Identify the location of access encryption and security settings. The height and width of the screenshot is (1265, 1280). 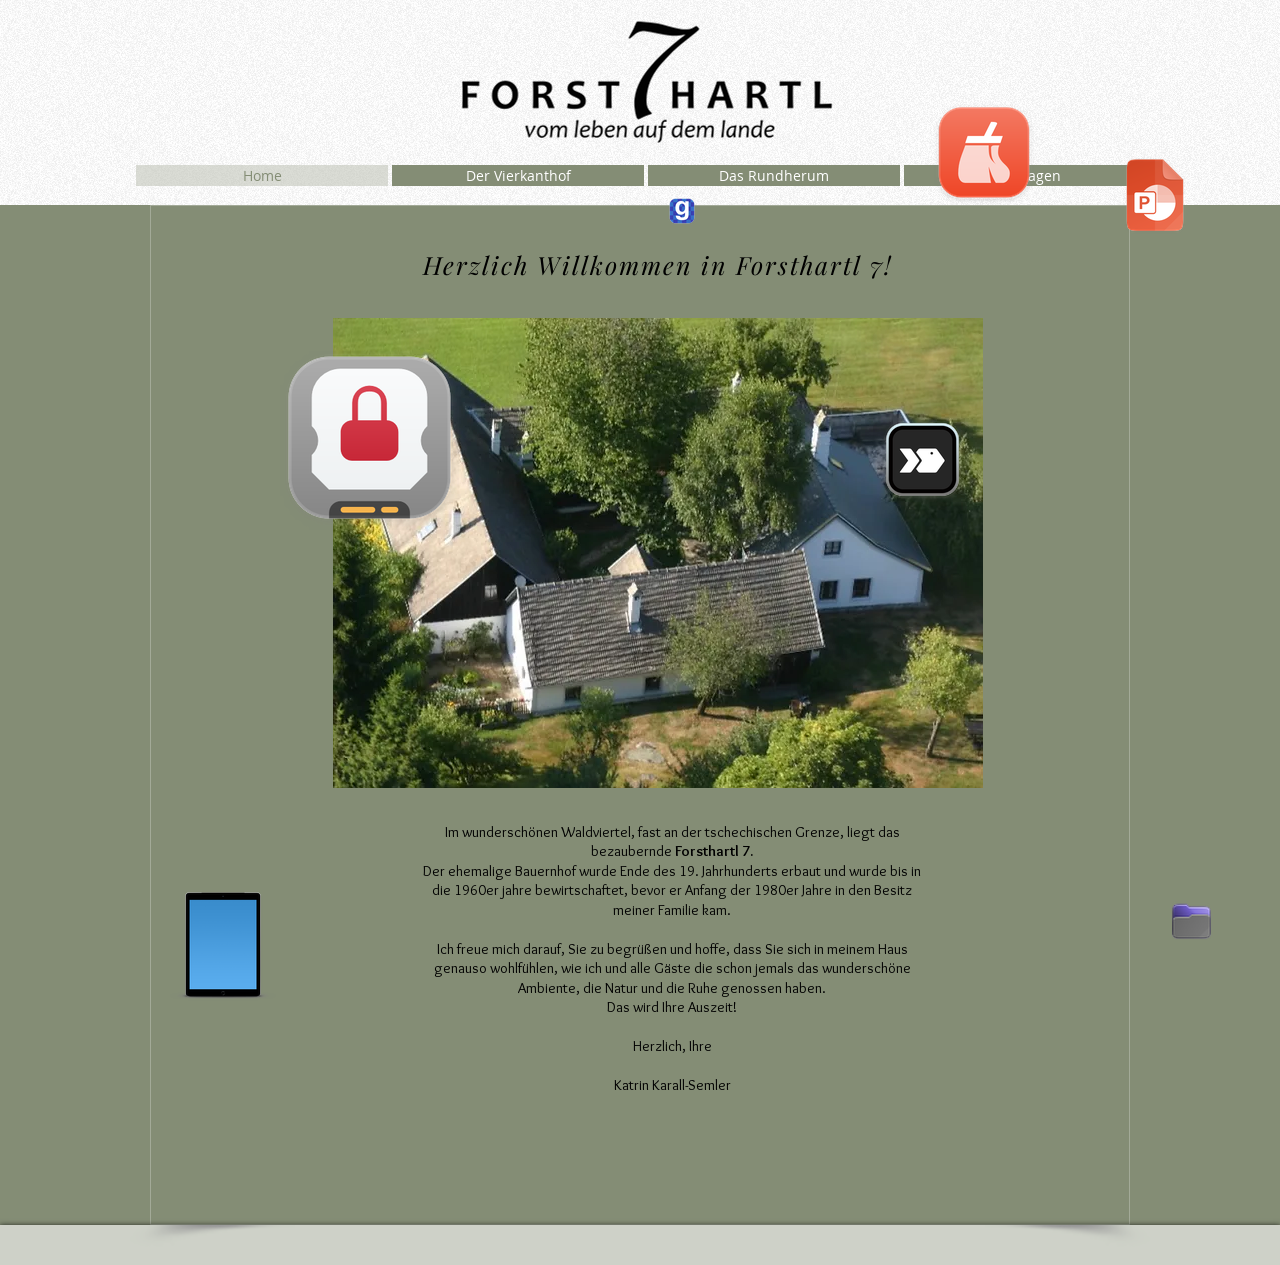
(369, 440).